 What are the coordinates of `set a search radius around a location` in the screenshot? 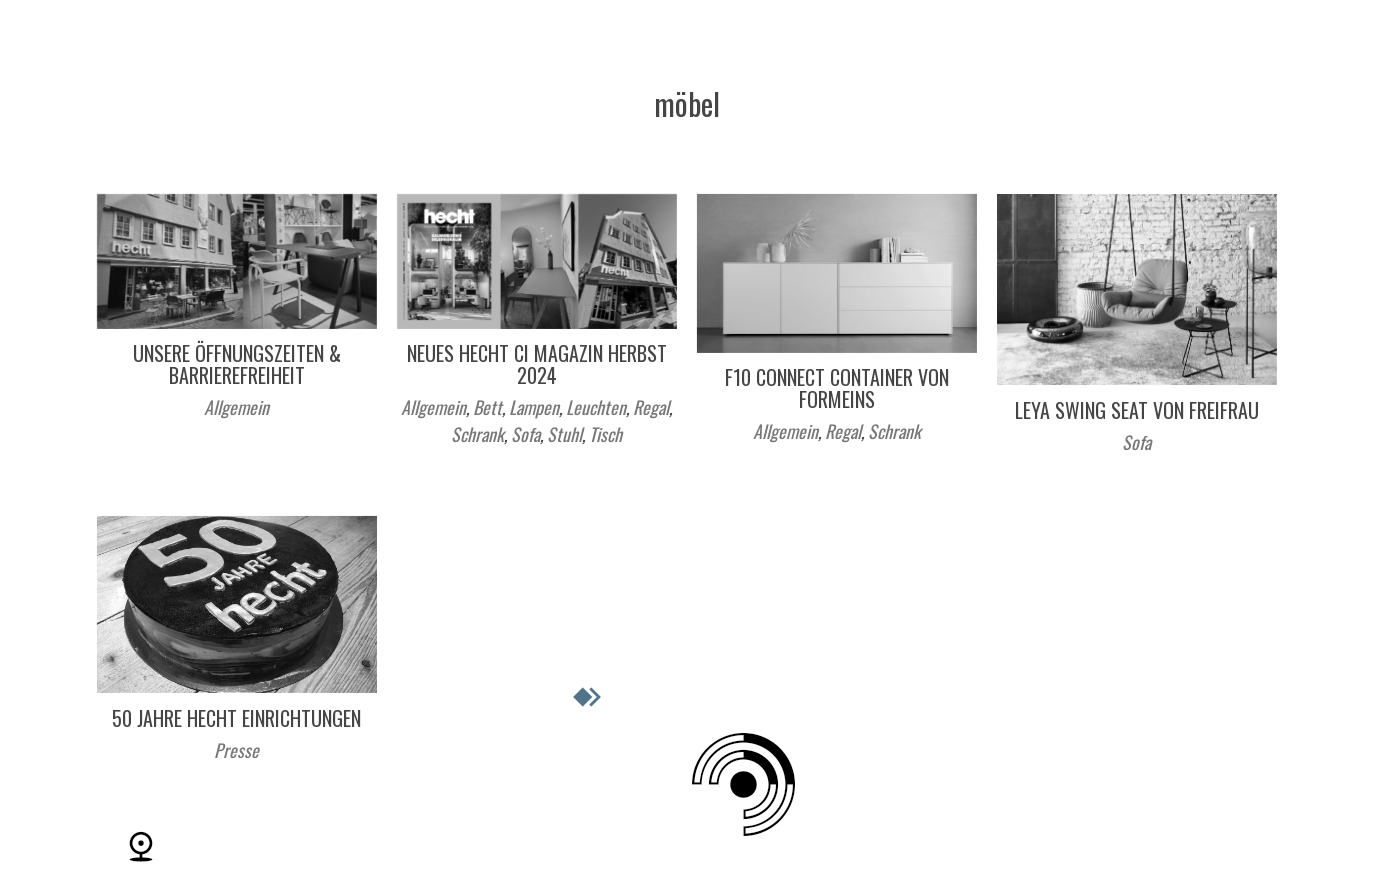 It's located at (141, 846).